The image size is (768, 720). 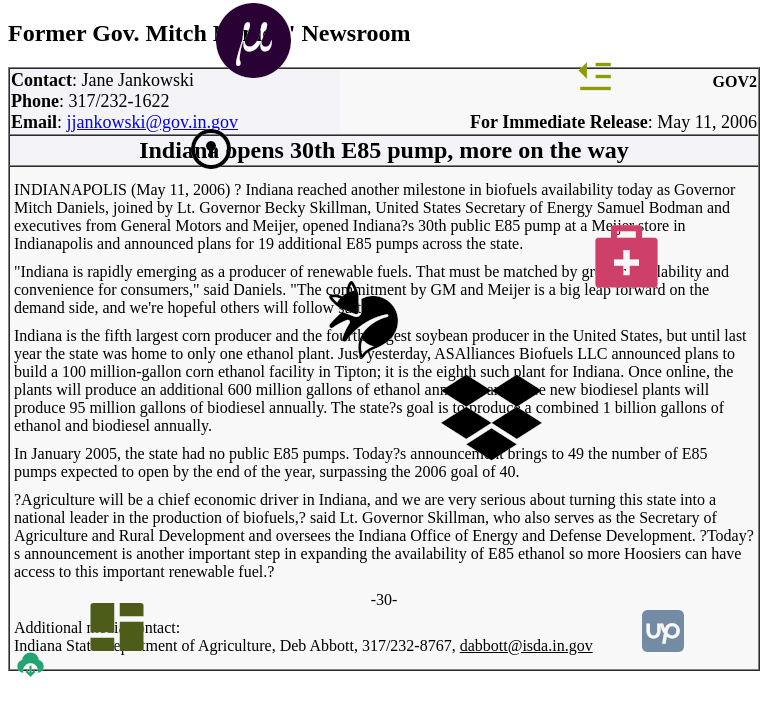 I want to click on link to upwork freelancer profile, so click(x=663, y=631).